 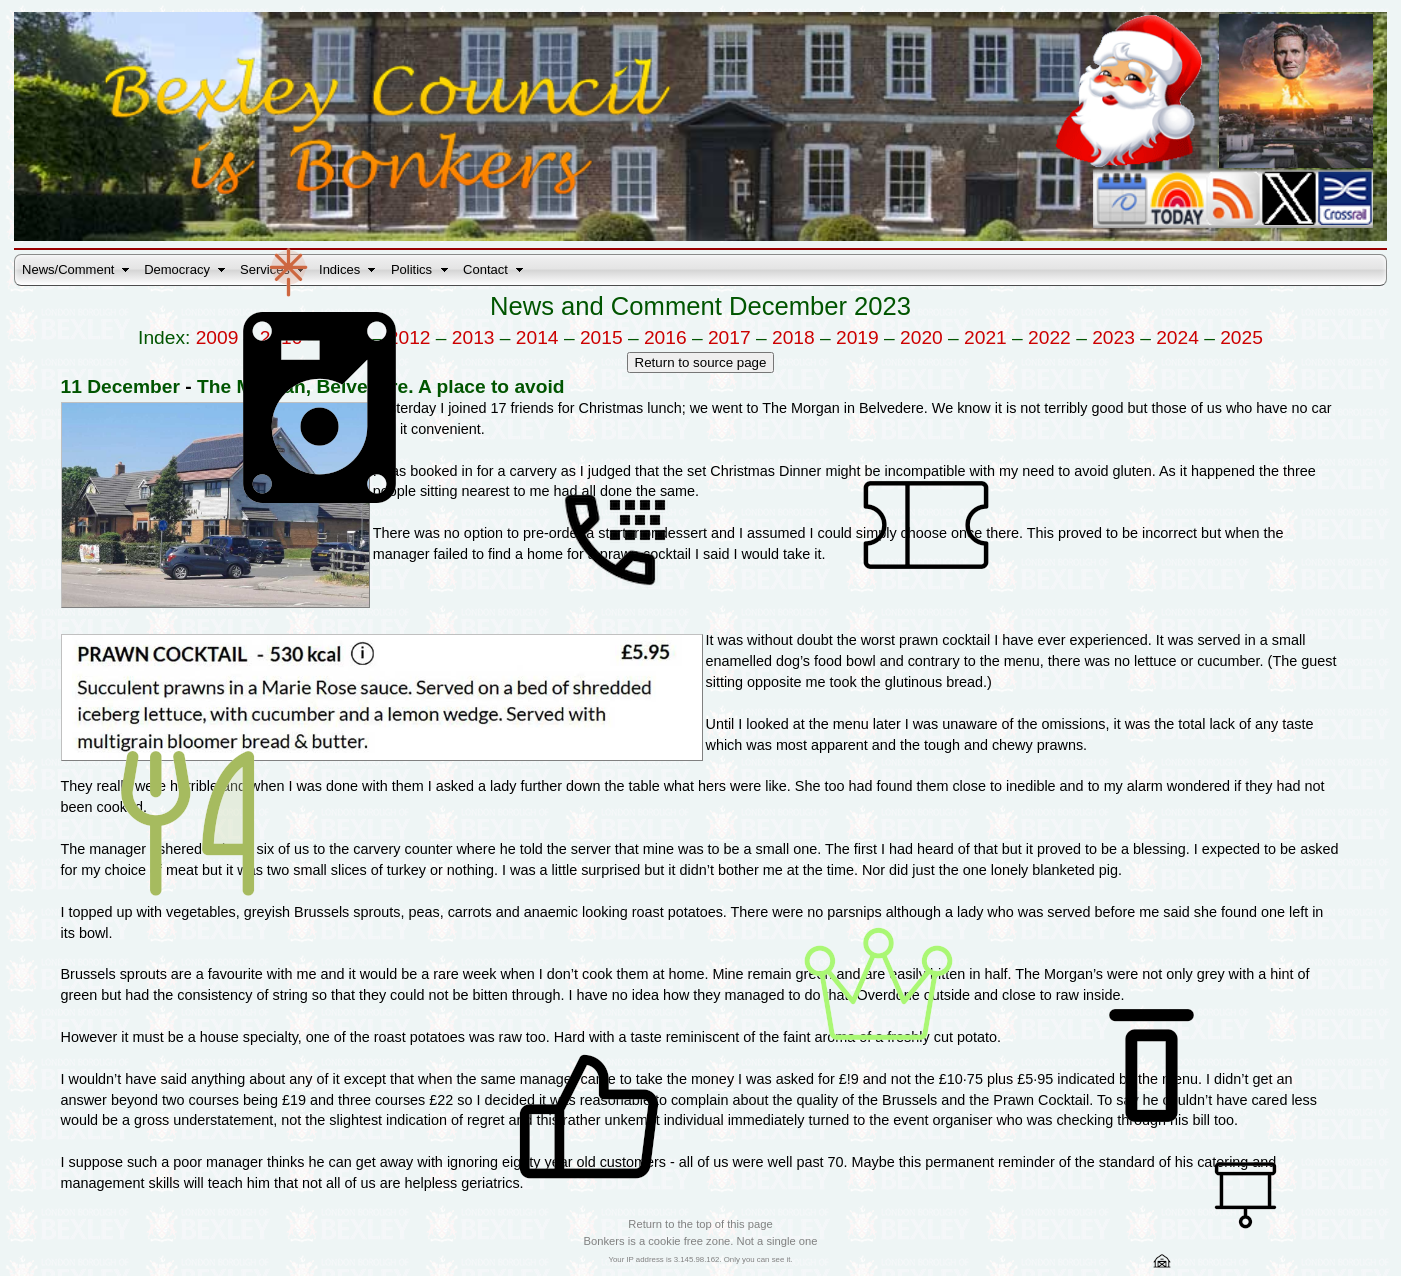 What do you see at coordinates (1162, 1262) in the screenshot?
I see `access farm or agricultural settings` at bounding box center [1162, 1262].